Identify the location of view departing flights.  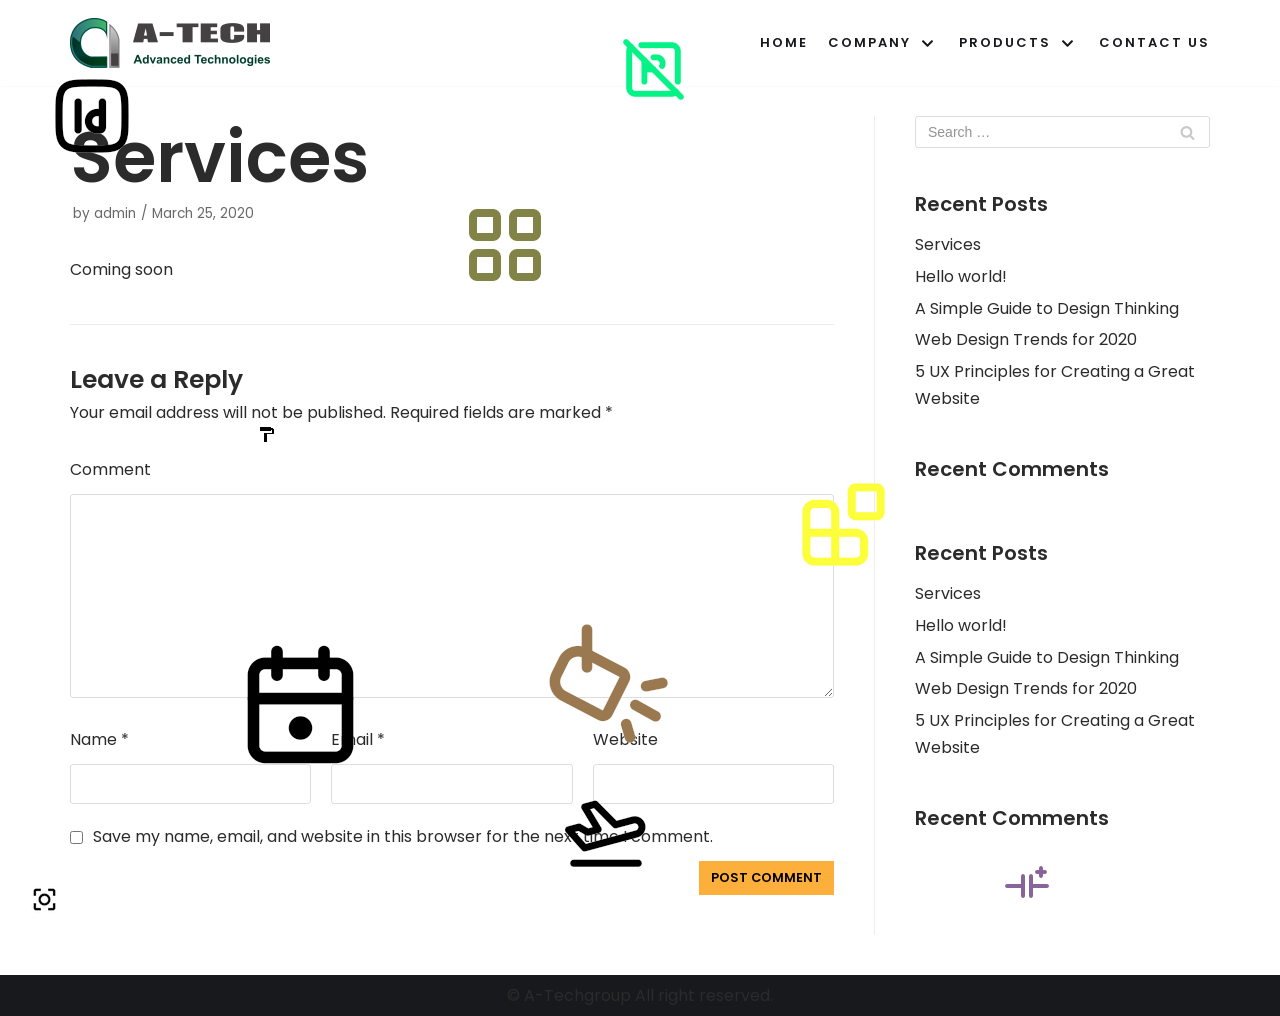
(606, 831).